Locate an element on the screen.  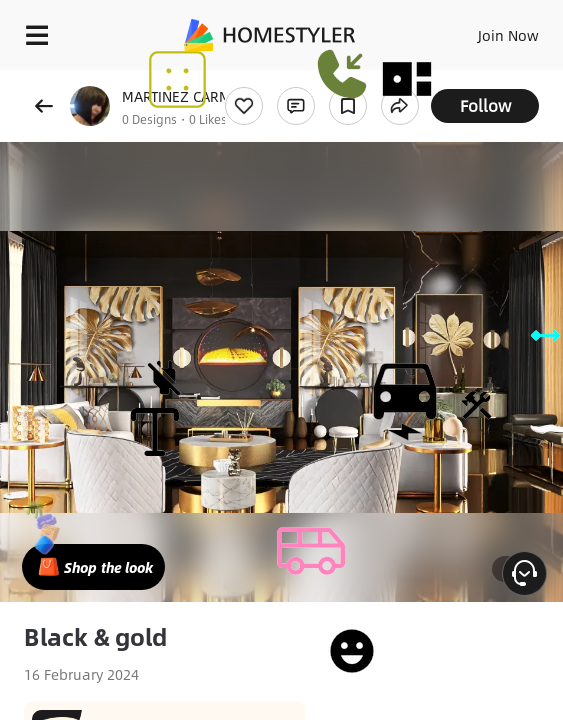
navigate to next step or section is located at coordinates (545, 335).